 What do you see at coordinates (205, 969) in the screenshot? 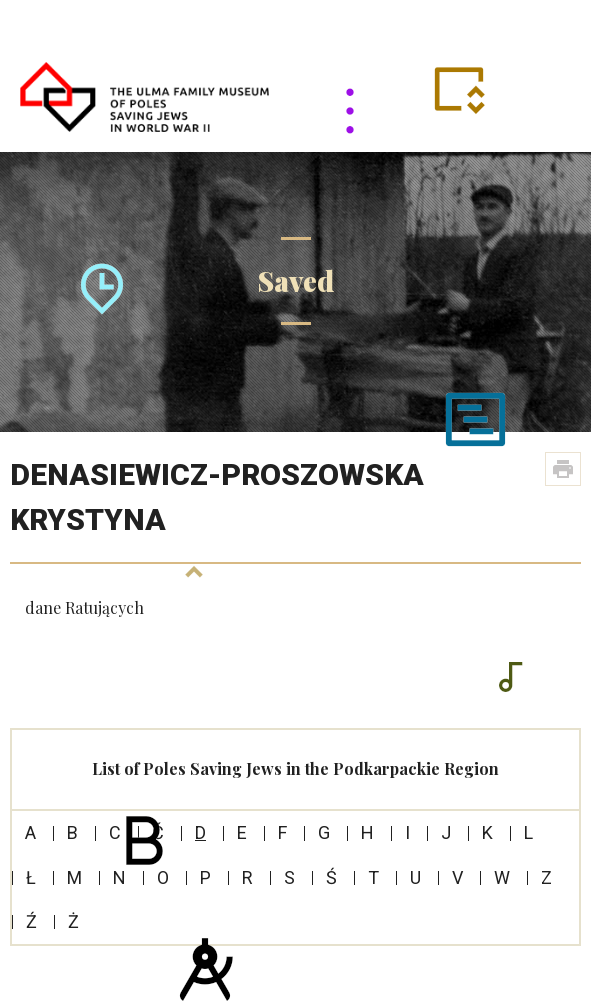
I see `access precision drawing or design tools` at bounding box center [205, 969].